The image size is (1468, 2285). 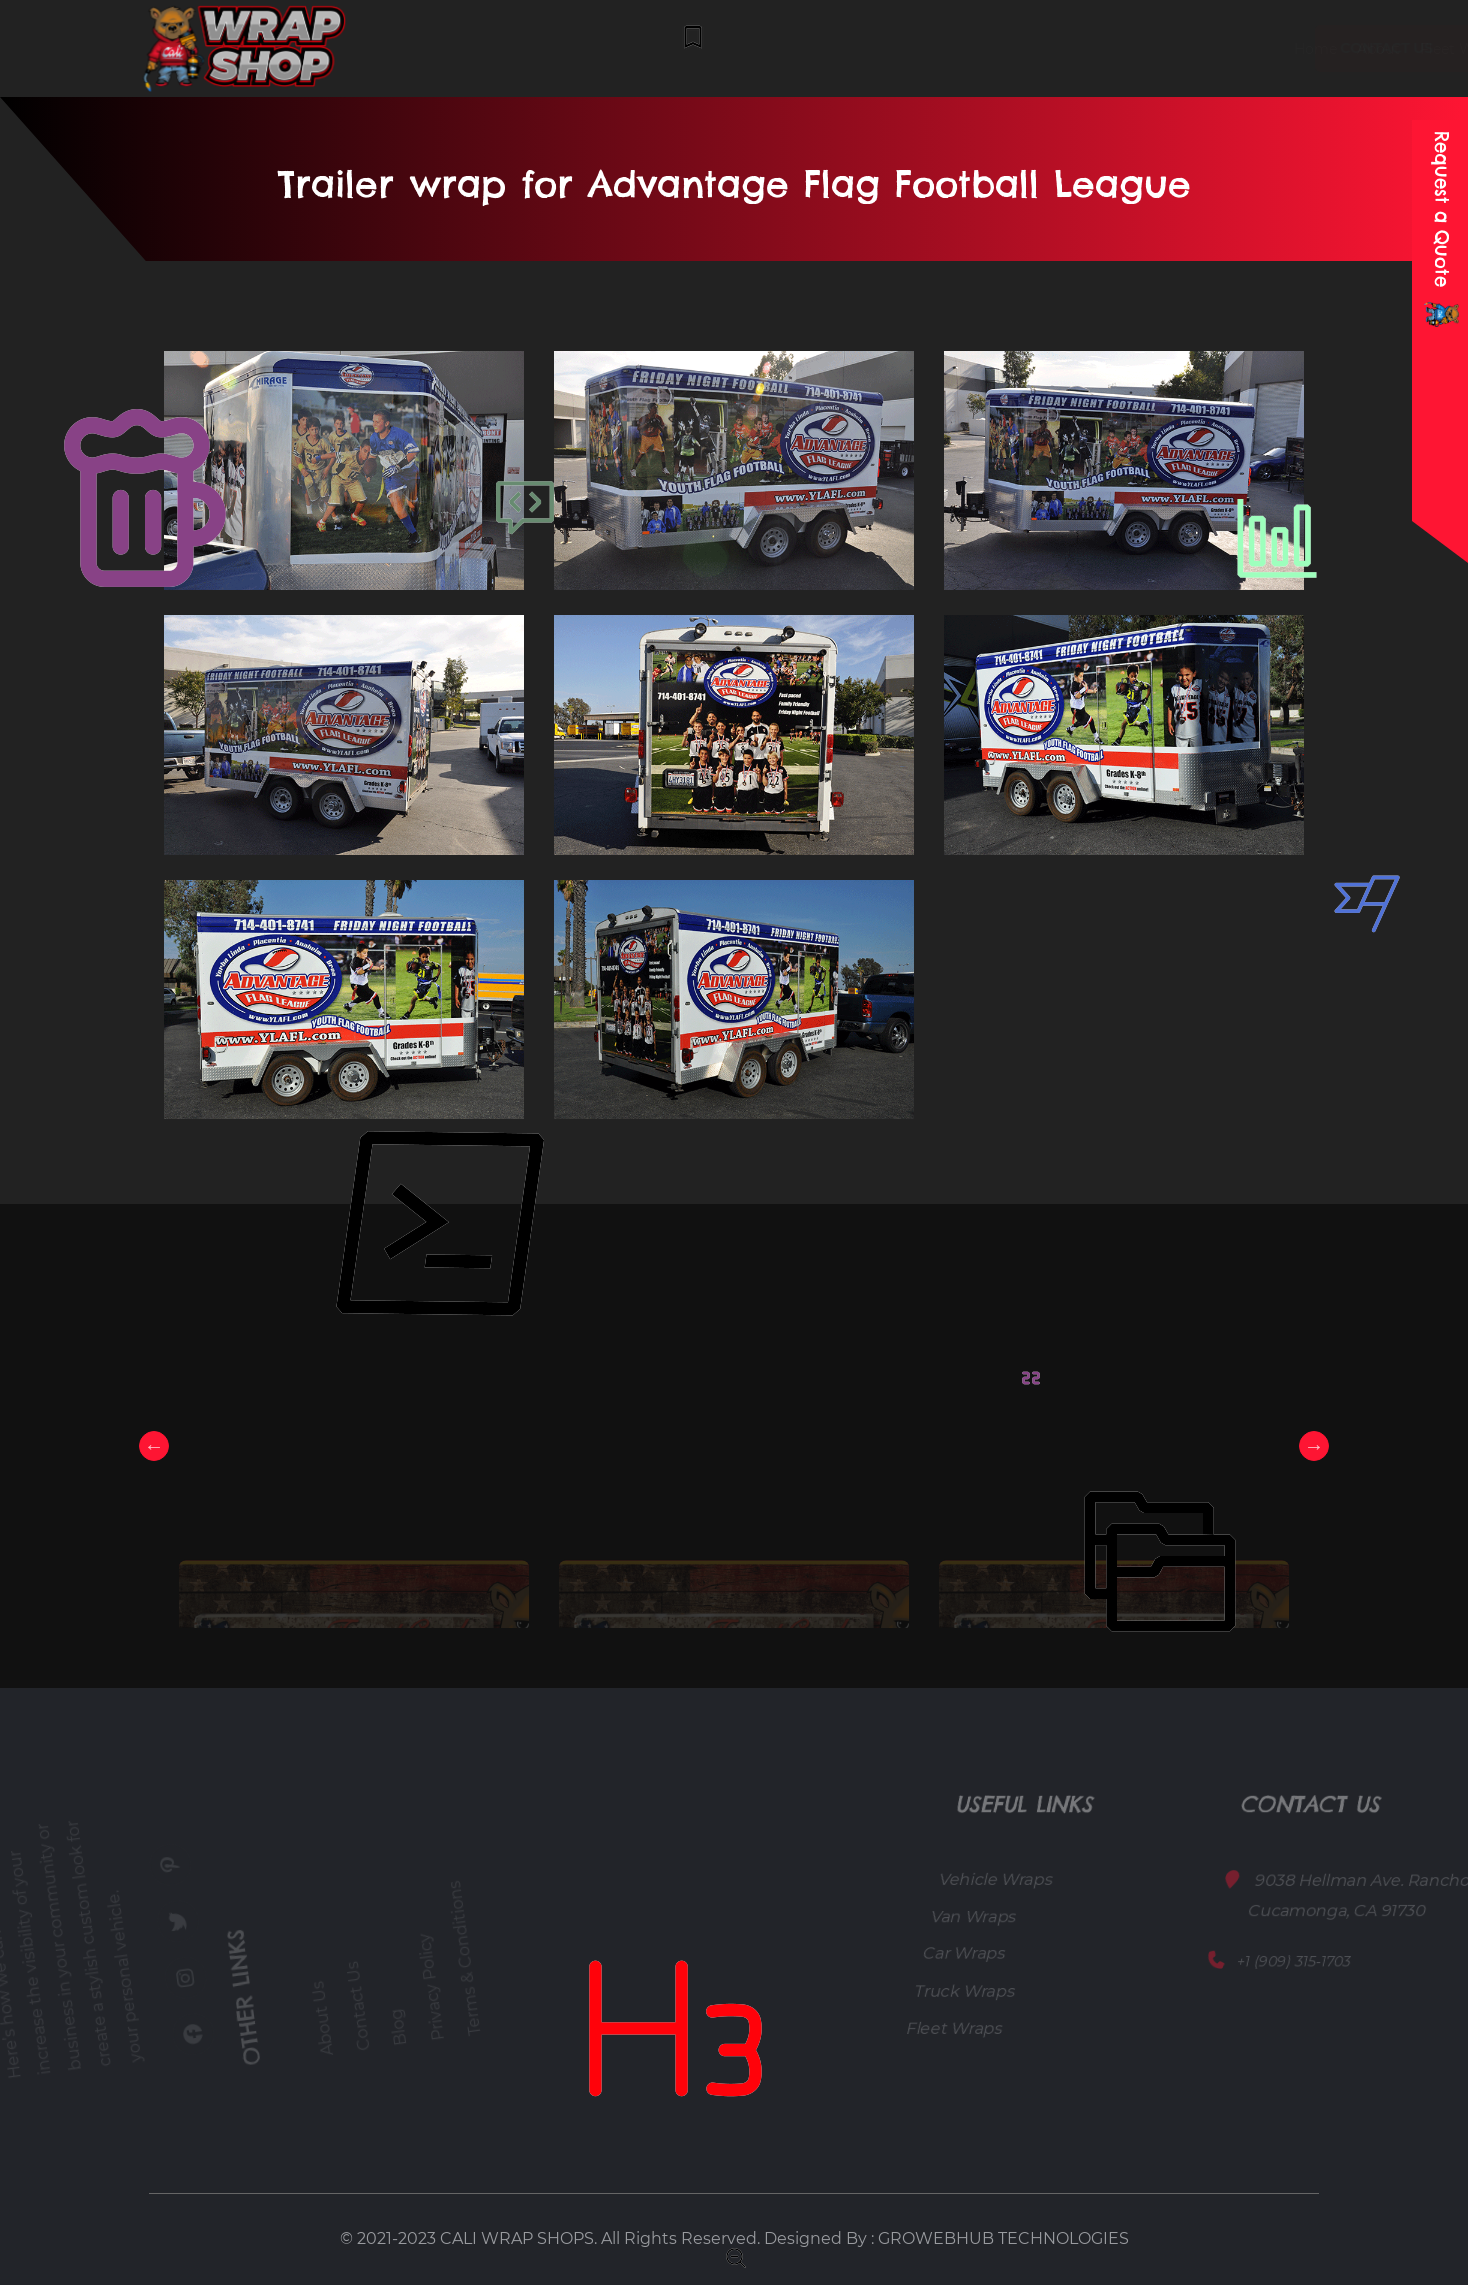 What do you see at coordinates (1366, 901) in the screenshot?
I see `flag or mark an item for follow-up` at bounding box center [1366, 901].